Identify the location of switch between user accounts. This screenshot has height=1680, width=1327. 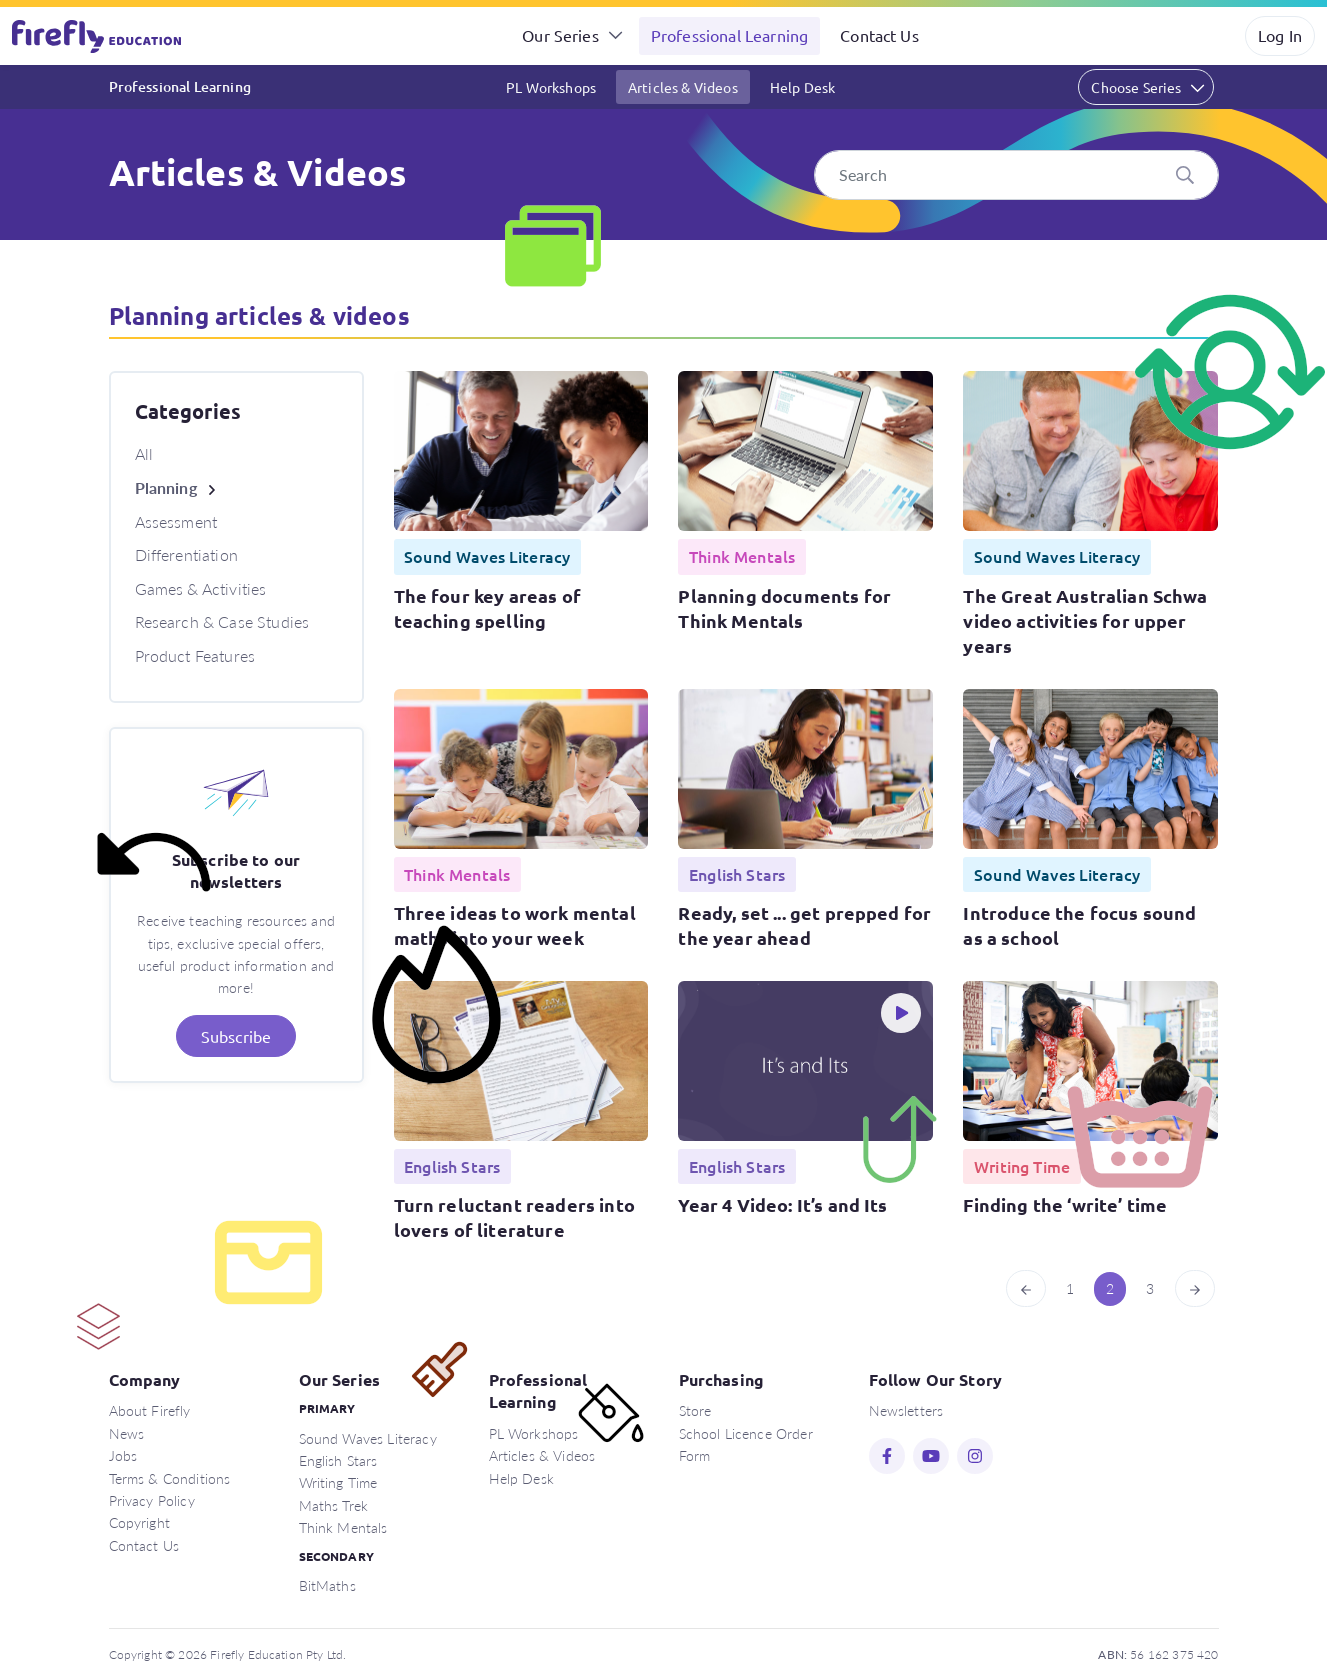
(1230, 372).